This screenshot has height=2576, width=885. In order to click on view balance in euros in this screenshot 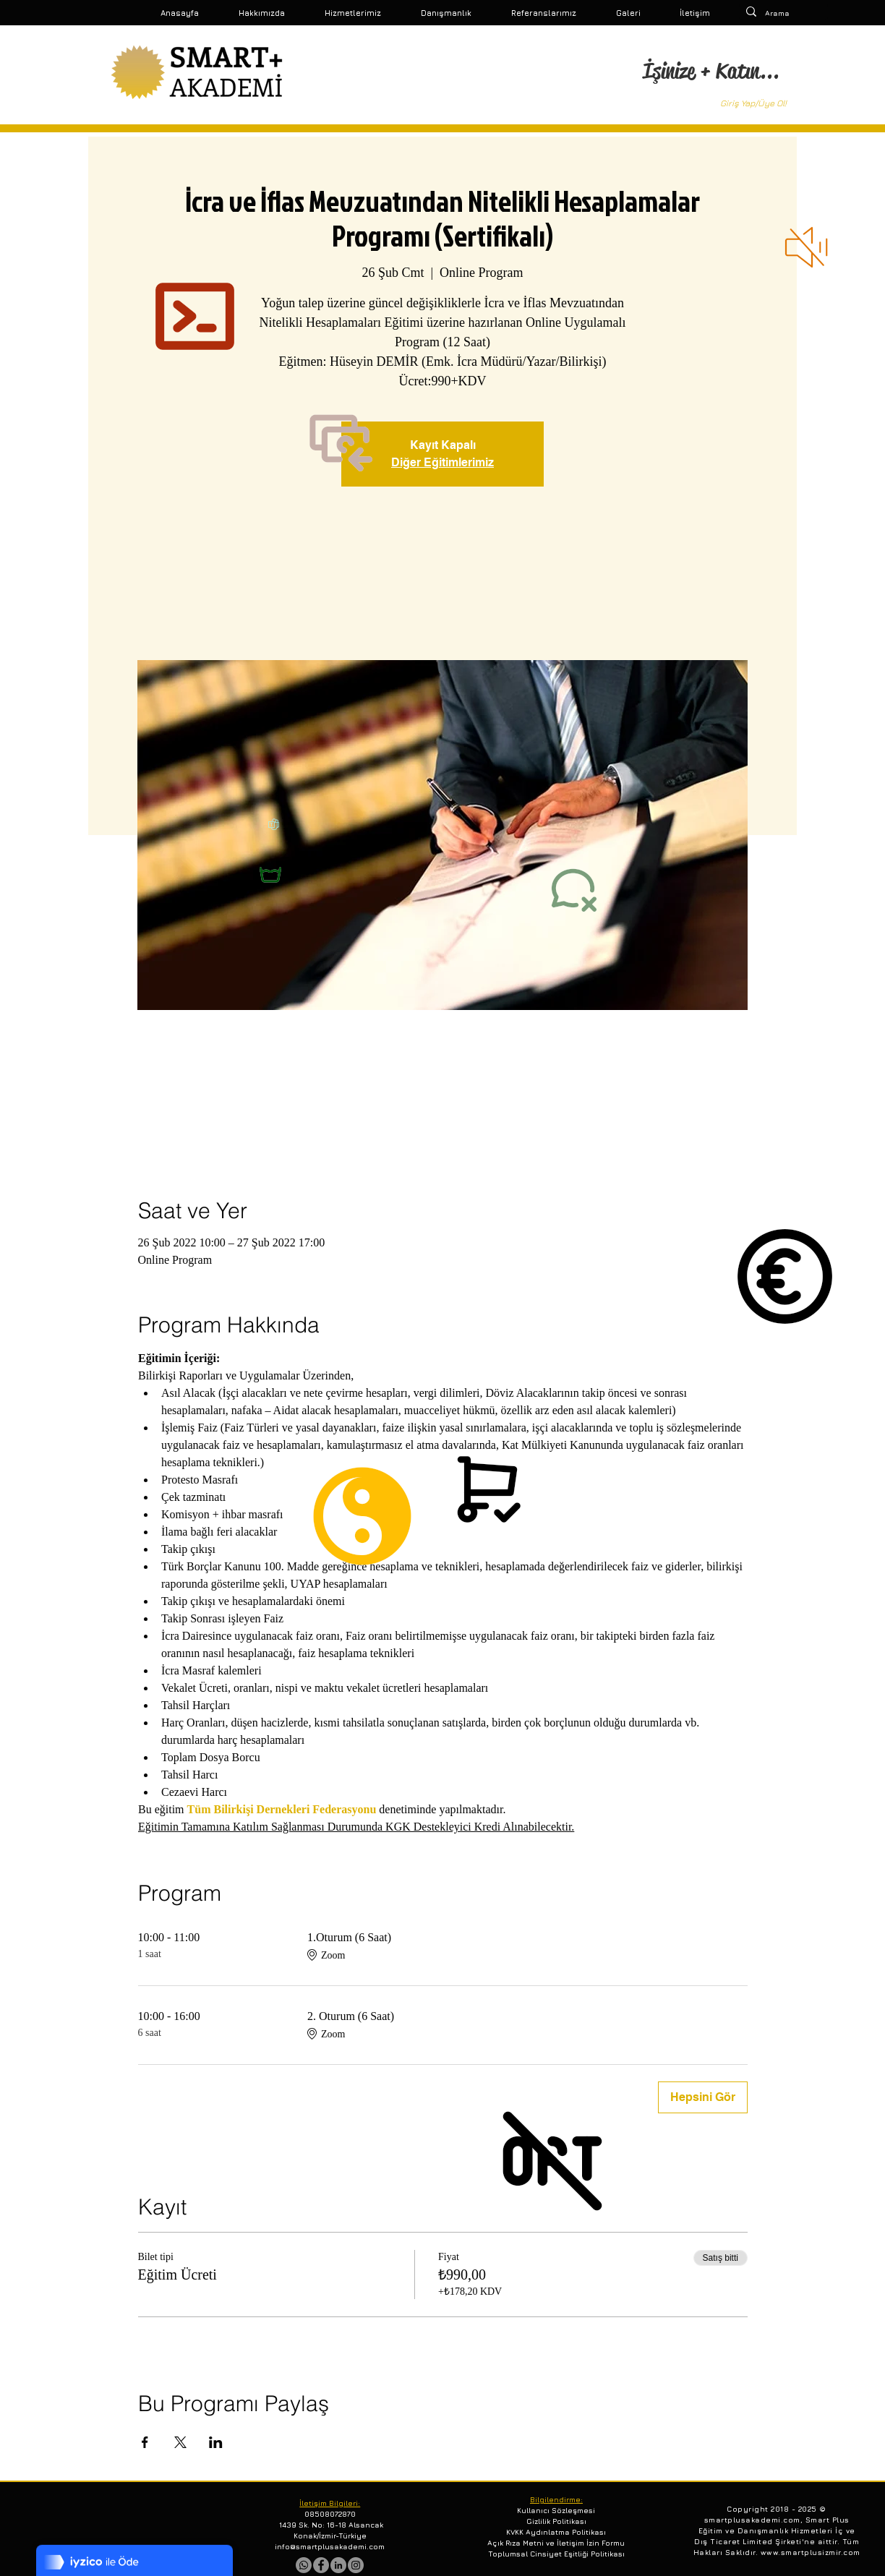, I will do `click(784, 1276)`.